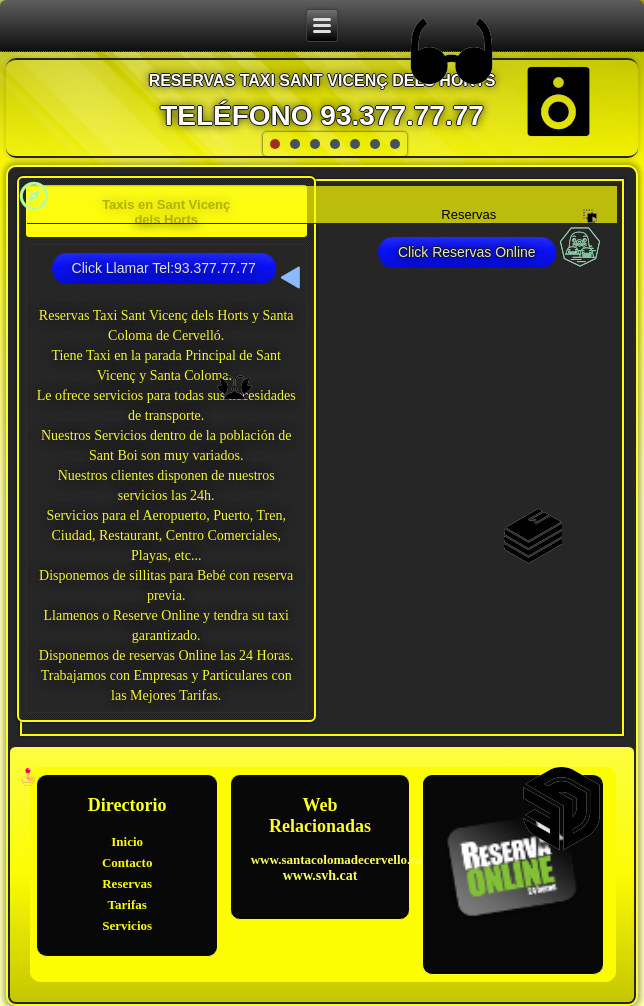 The height and width of the screenshot is (1006, 644). I want to click on adjust speaker or audio output settings, so click(558, 101).